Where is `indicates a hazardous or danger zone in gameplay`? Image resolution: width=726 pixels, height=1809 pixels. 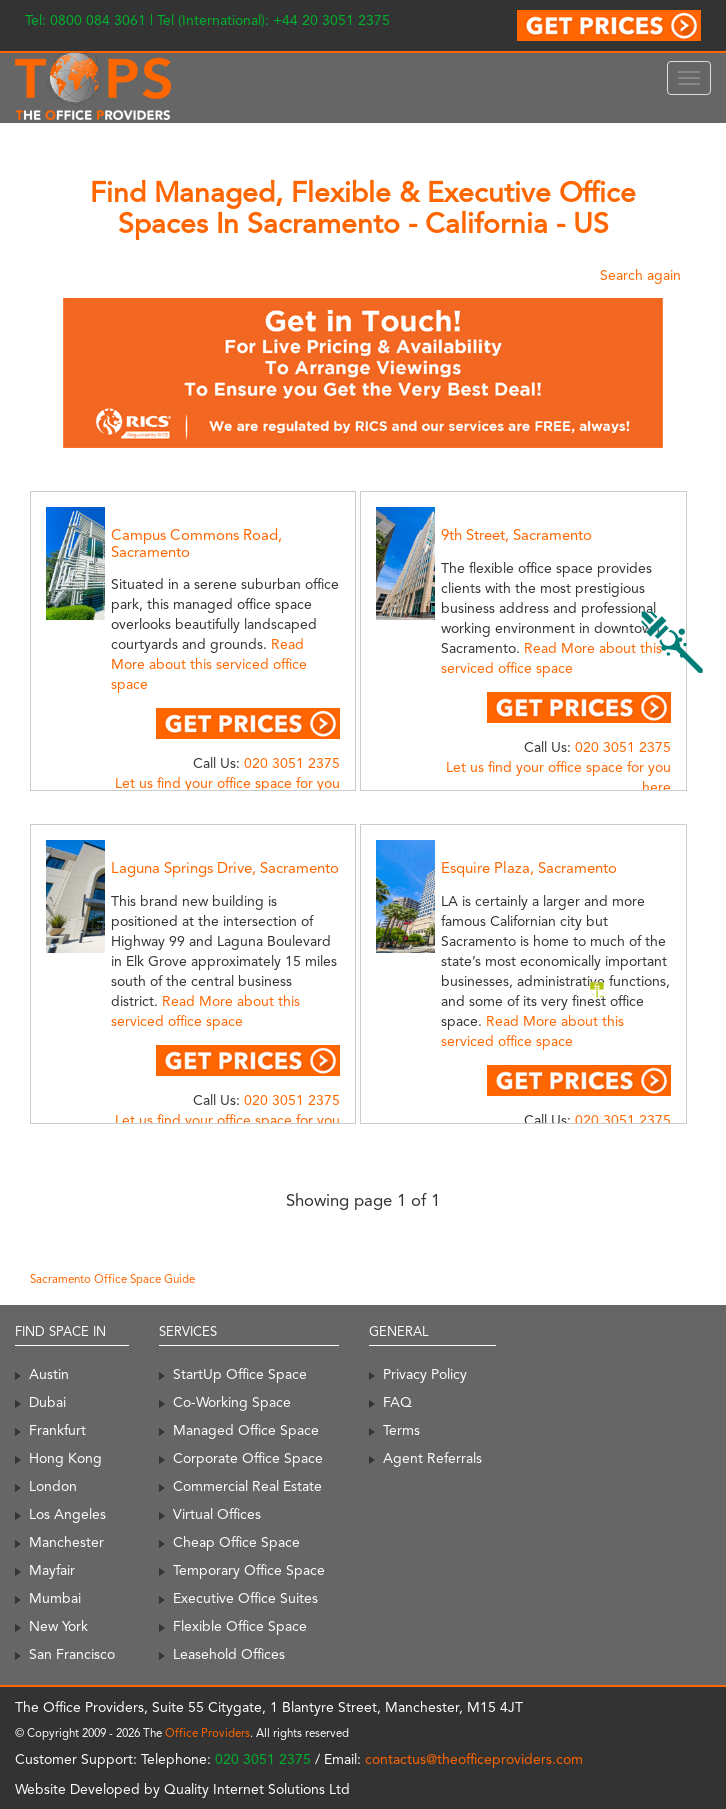 indicates a hazardous or danger zone in gameplay is located at coordinates (597, 990).